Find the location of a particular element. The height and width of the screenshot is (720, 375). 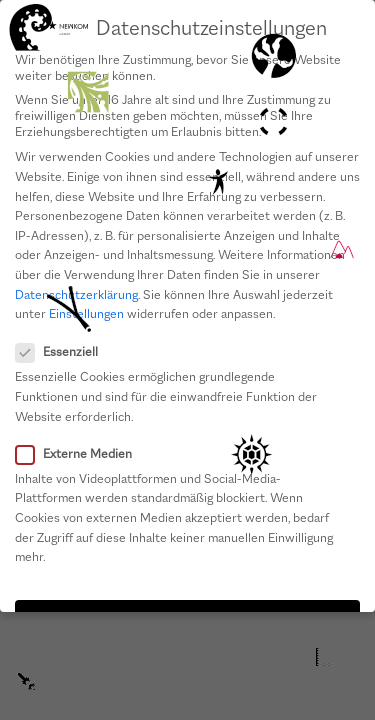

activate breath attack or special ability is located at coordinates (88, 92).